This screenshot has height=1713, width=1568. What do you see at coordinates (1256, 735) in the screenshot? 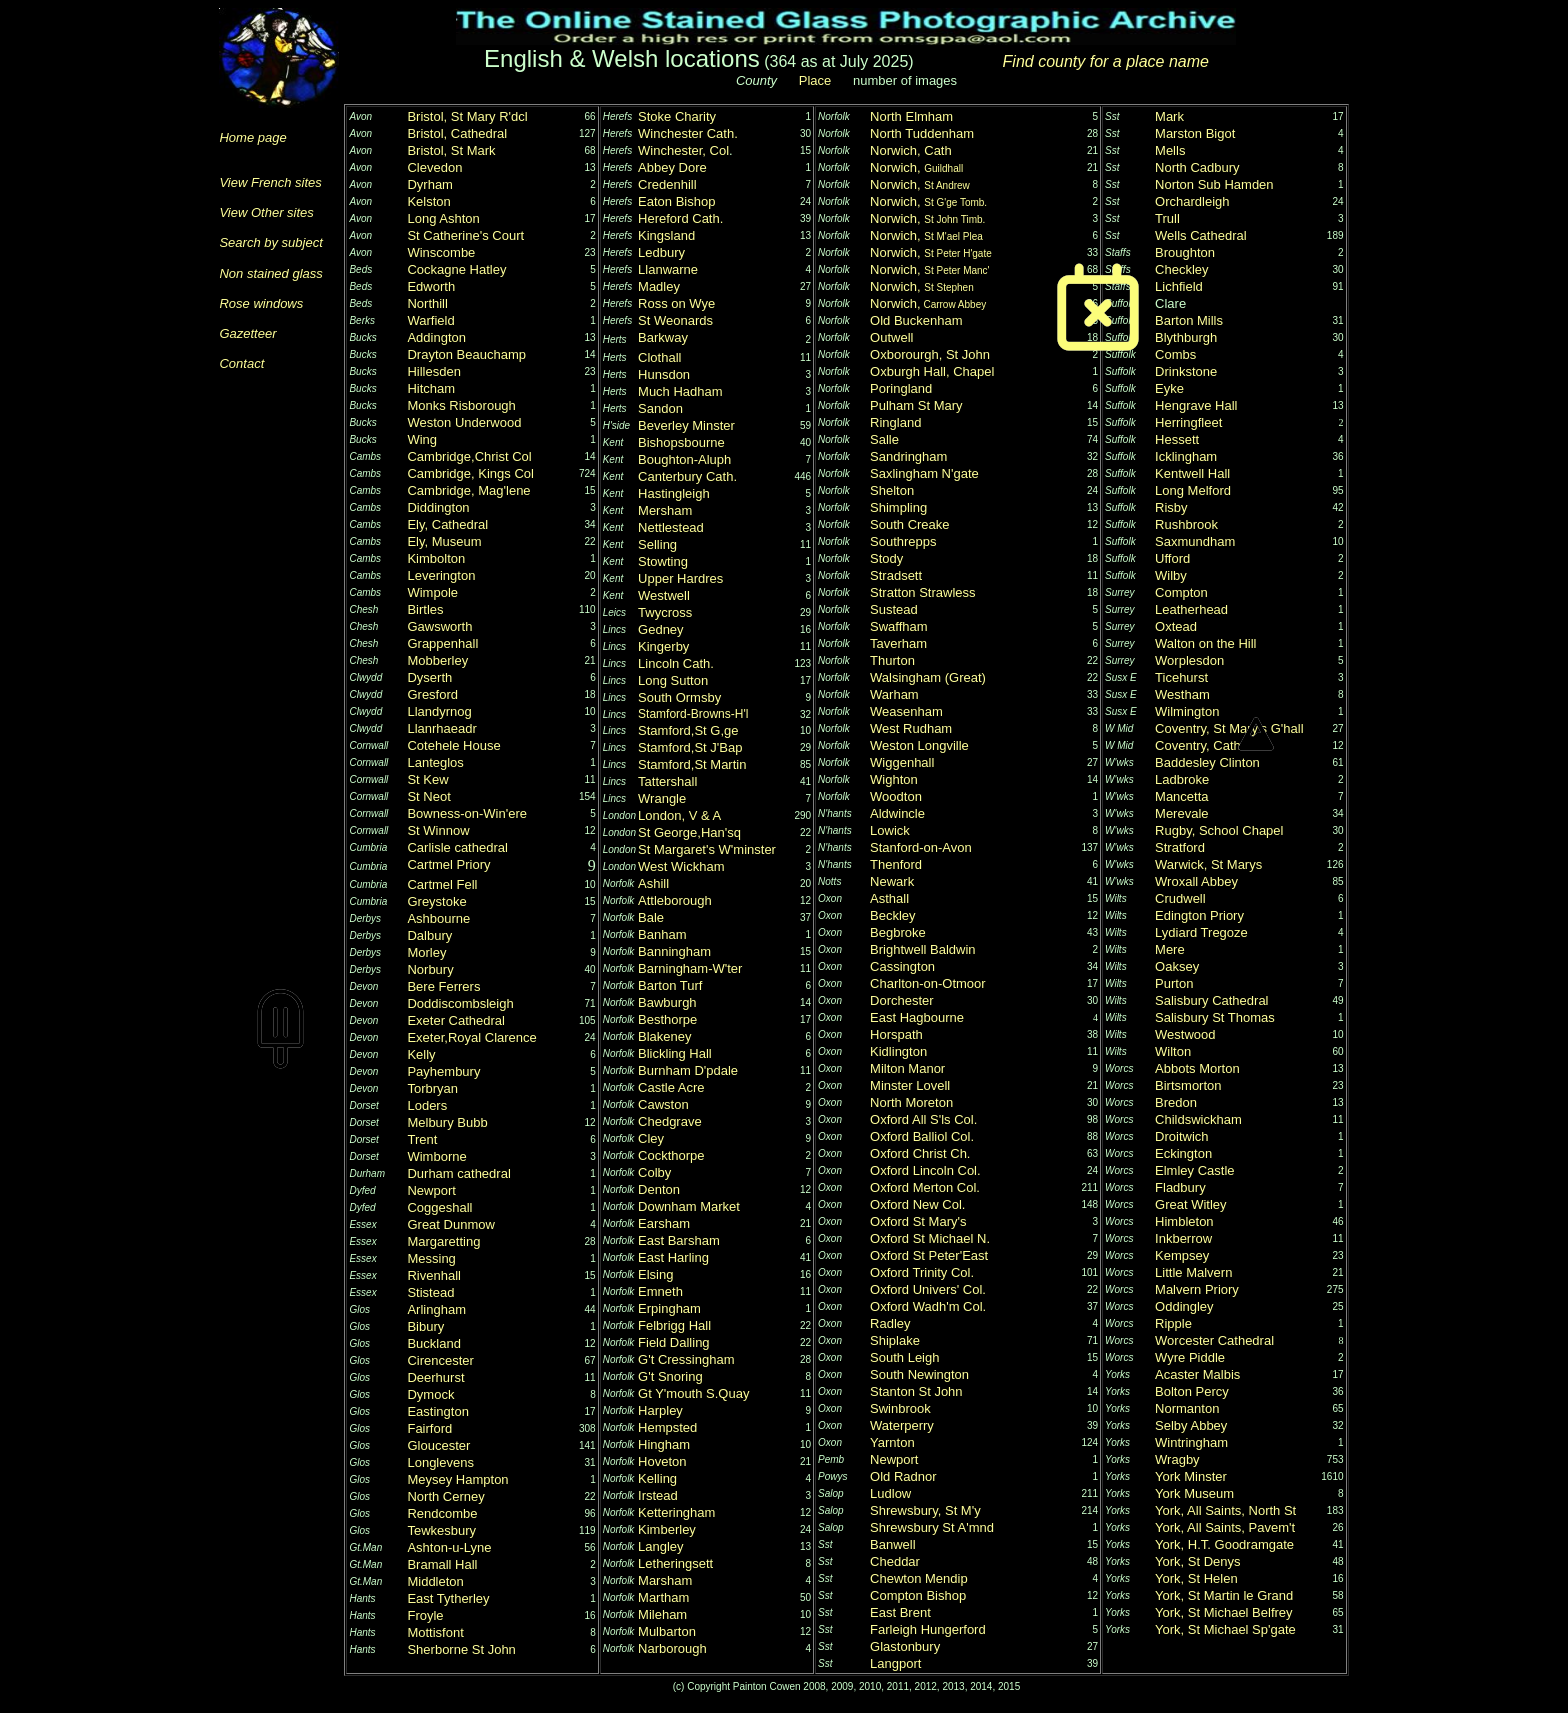
I see `view outdoor or nature-related content` at bounding box center [1256, 735].